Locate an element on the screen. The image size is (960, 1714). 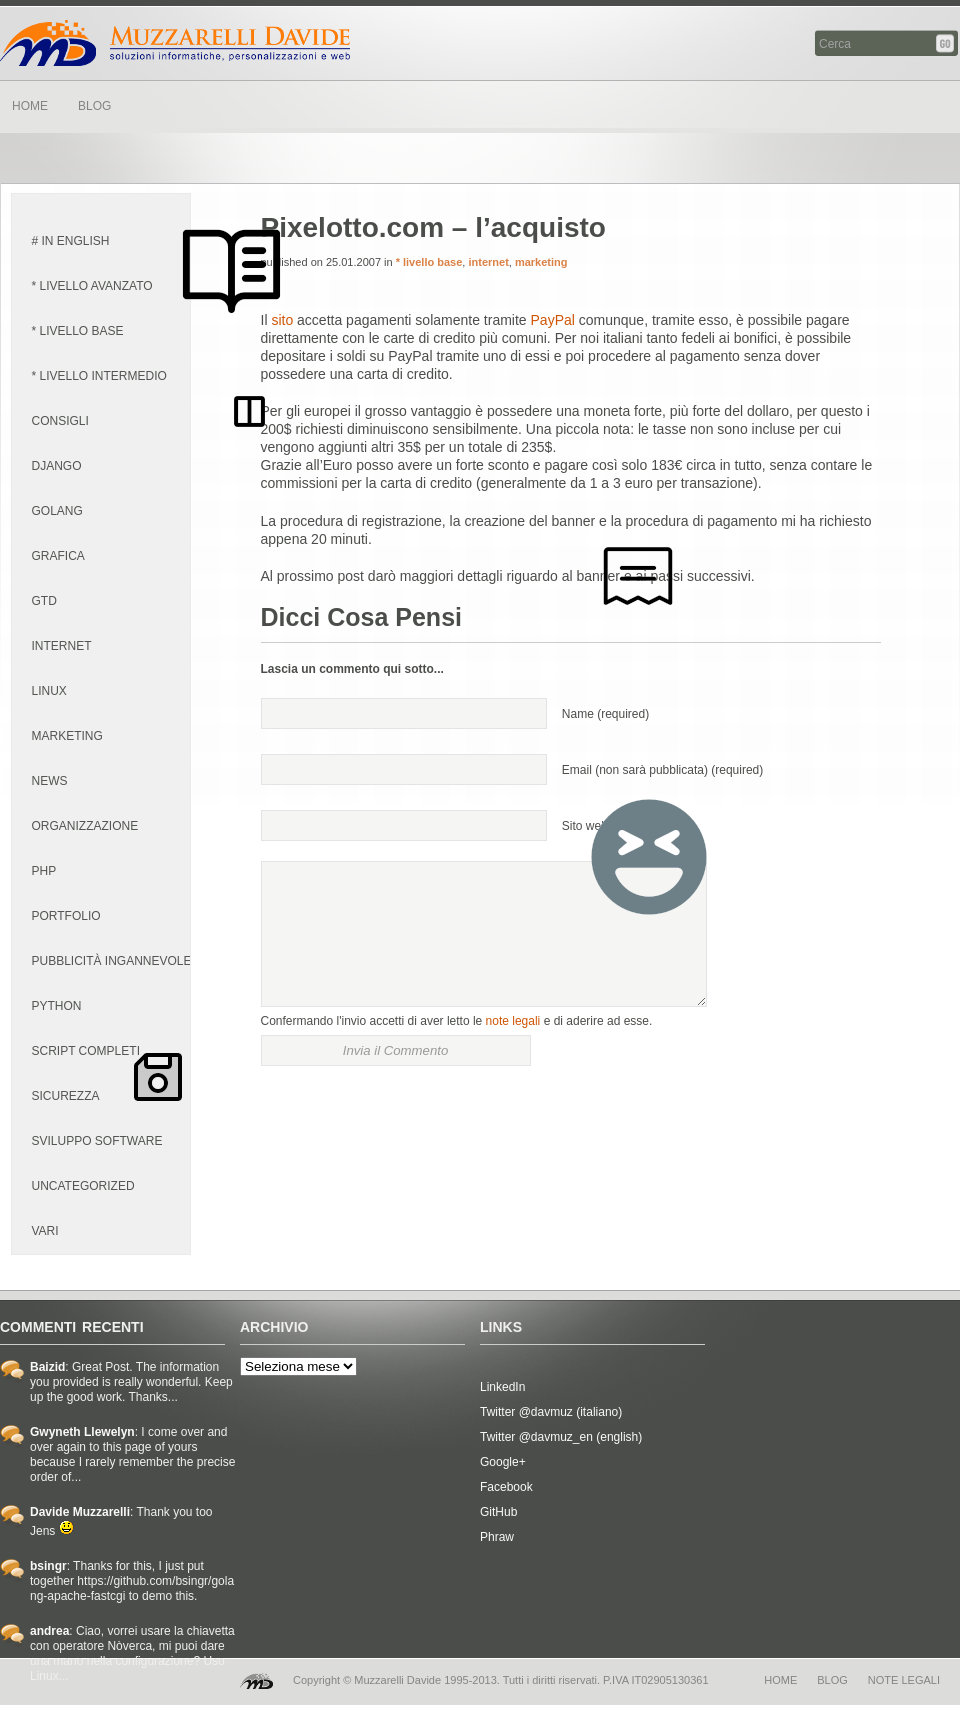
split view horizontally is located at coordinates (249, 411).